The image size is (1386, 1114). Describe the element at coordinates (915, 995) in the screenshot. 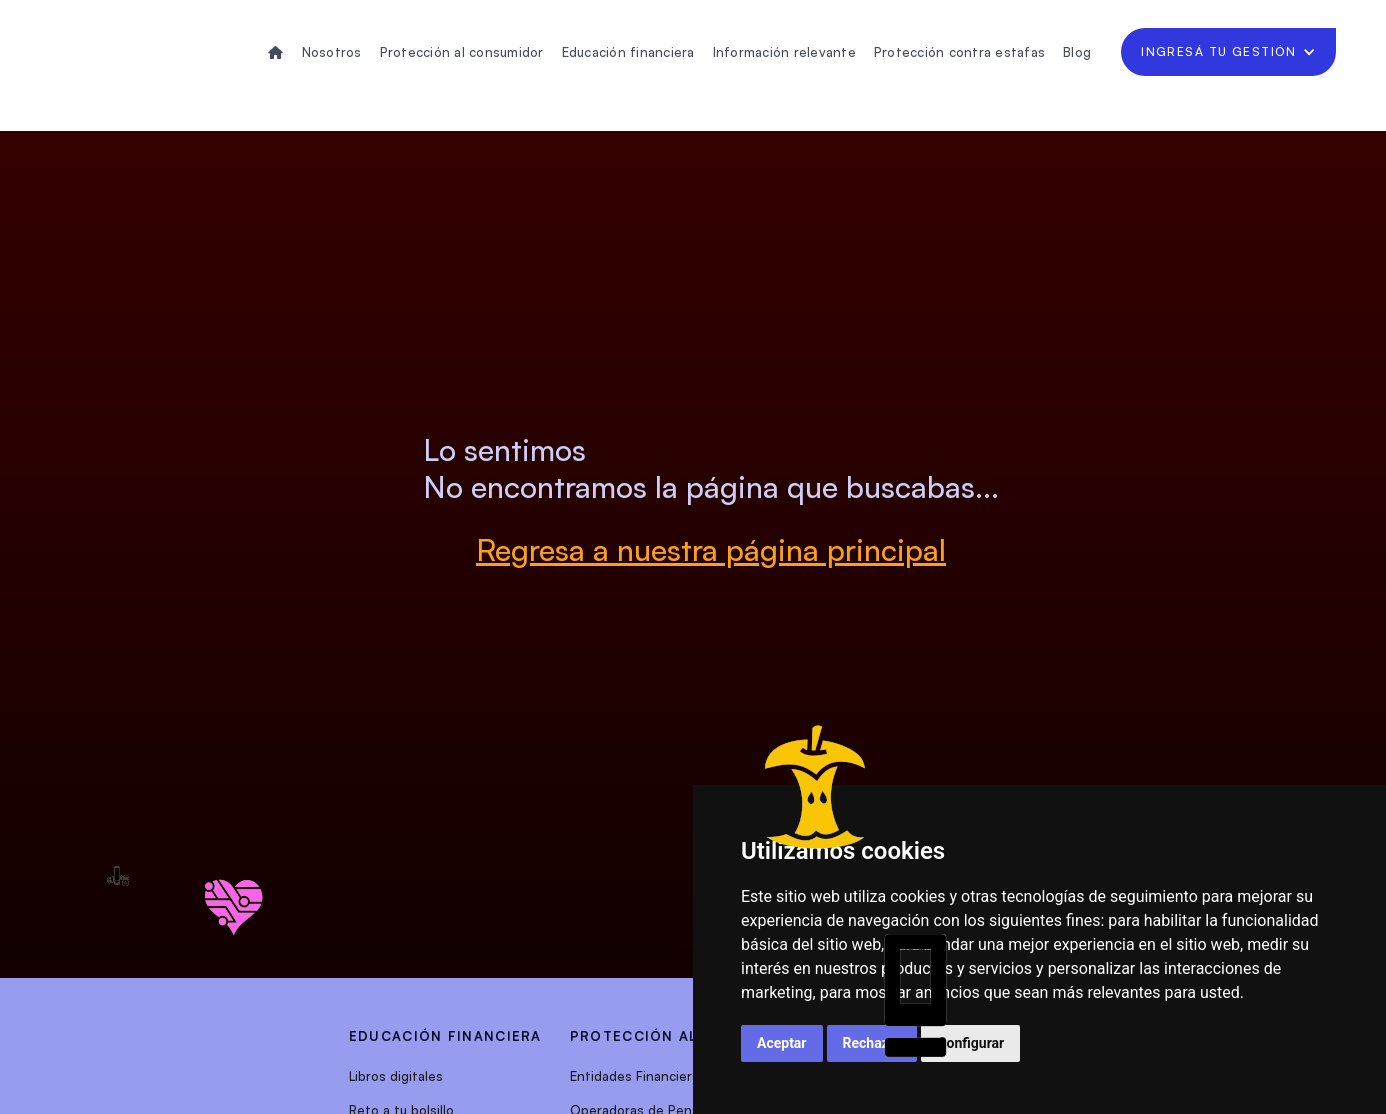

I see `select shotgun weapon` at that location.